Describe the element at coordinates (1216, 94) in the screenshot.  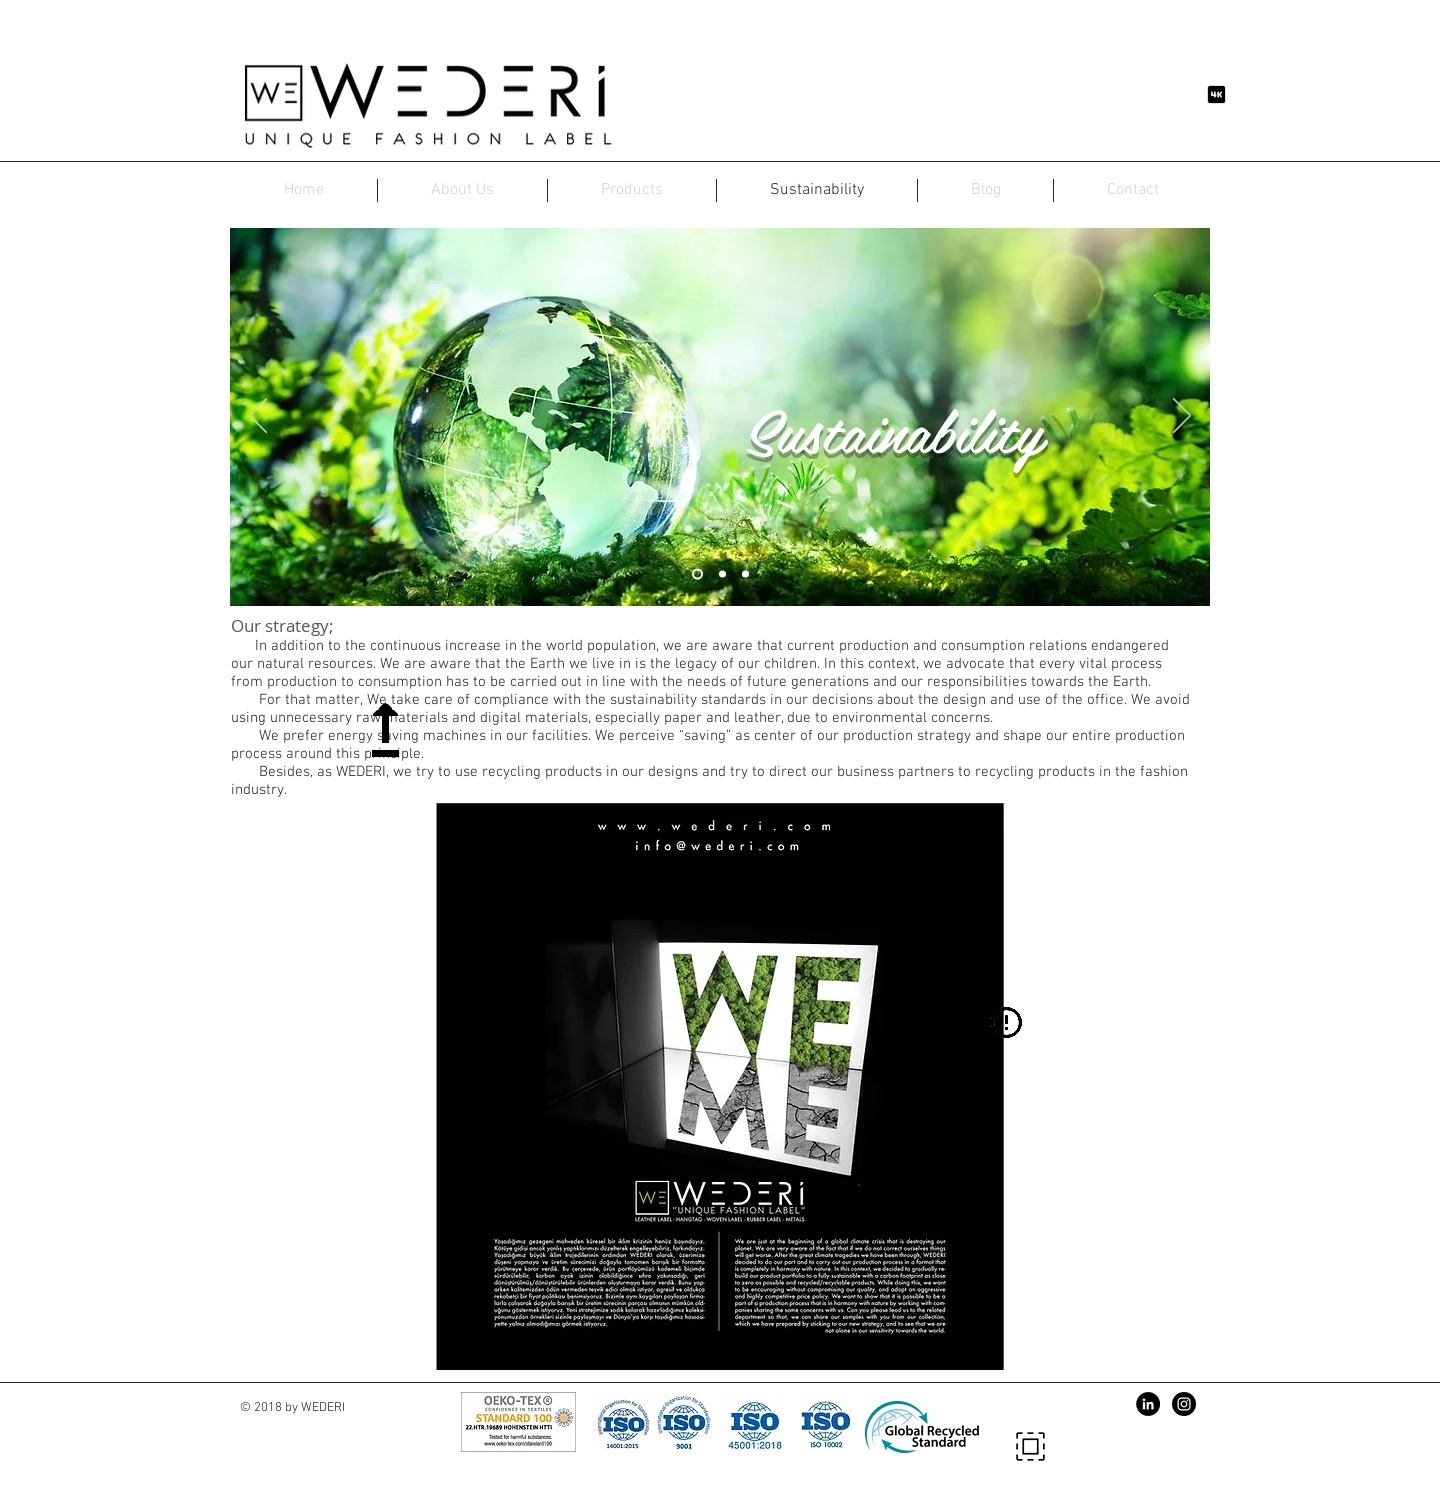
I see `indicates 4K video quality is available` at that location.